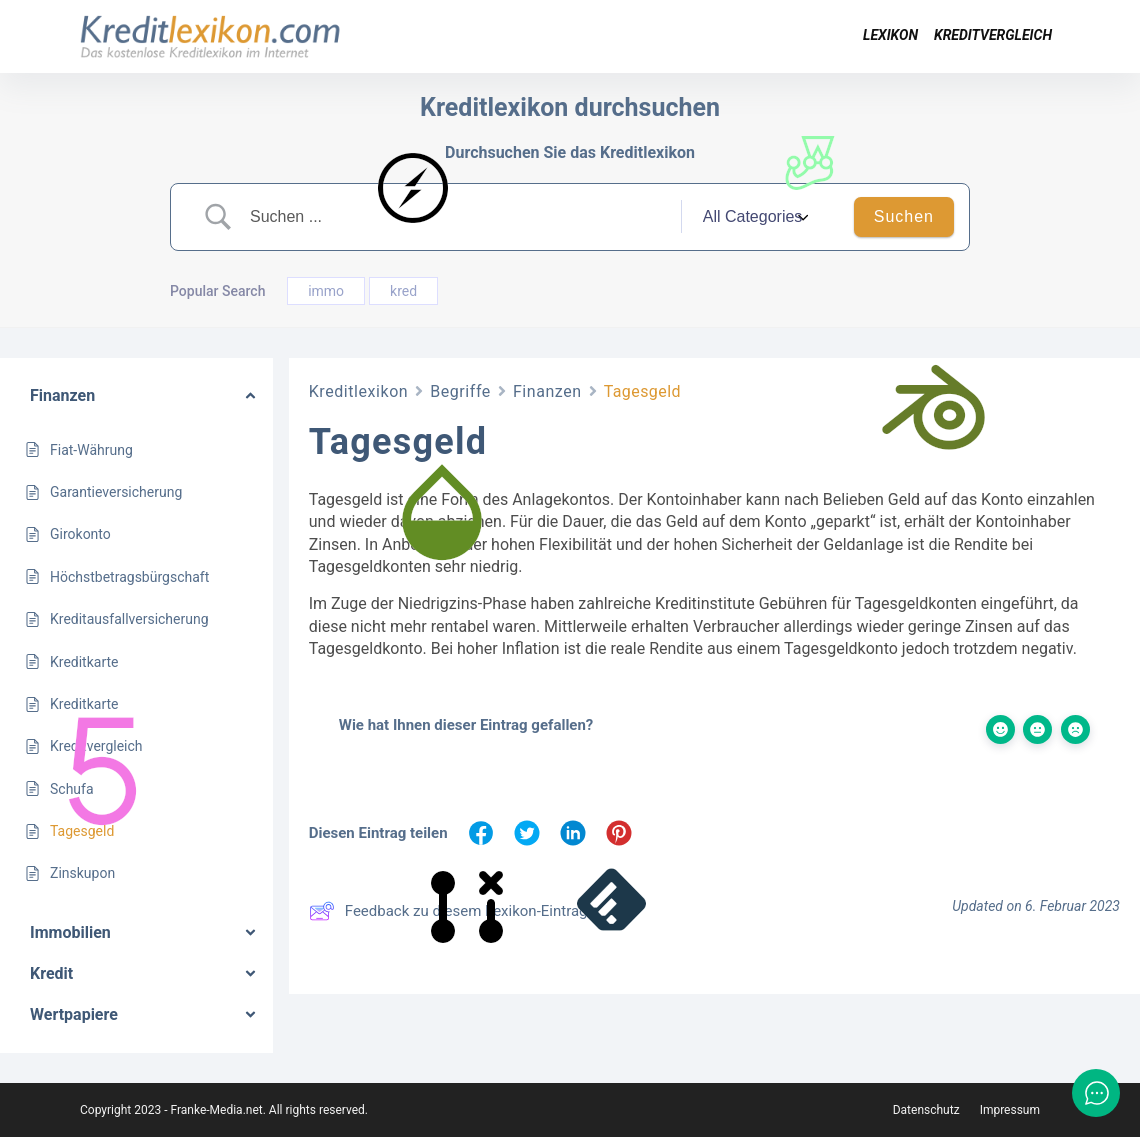 The height and width of the screenshot is (1137, 1140). What do you see at coordinates (467, 907) in the screenshot?
I see `close or reject a pull request` at bounding box center [467, 907].